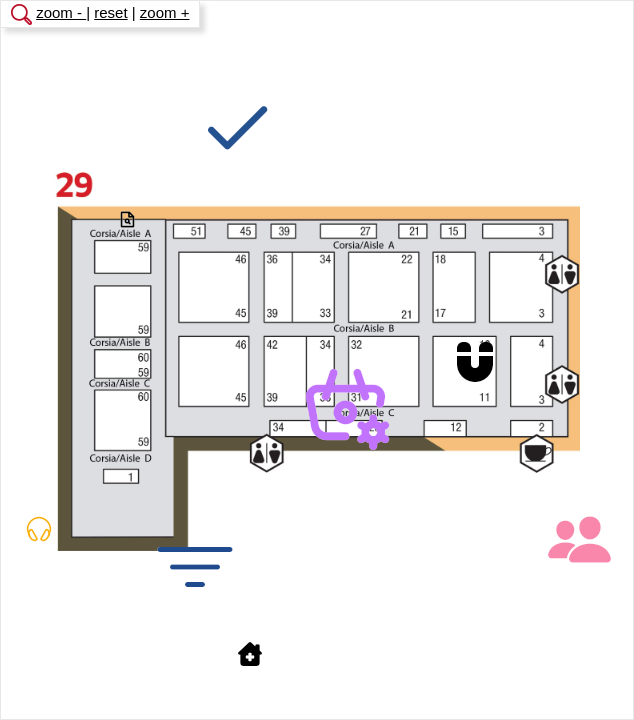 This screenshot has height=720, width=634. What do you see at coordinates (475, 362) in the screenshot?
I see `attract or pull related items together` at bounding box center [475, 362].